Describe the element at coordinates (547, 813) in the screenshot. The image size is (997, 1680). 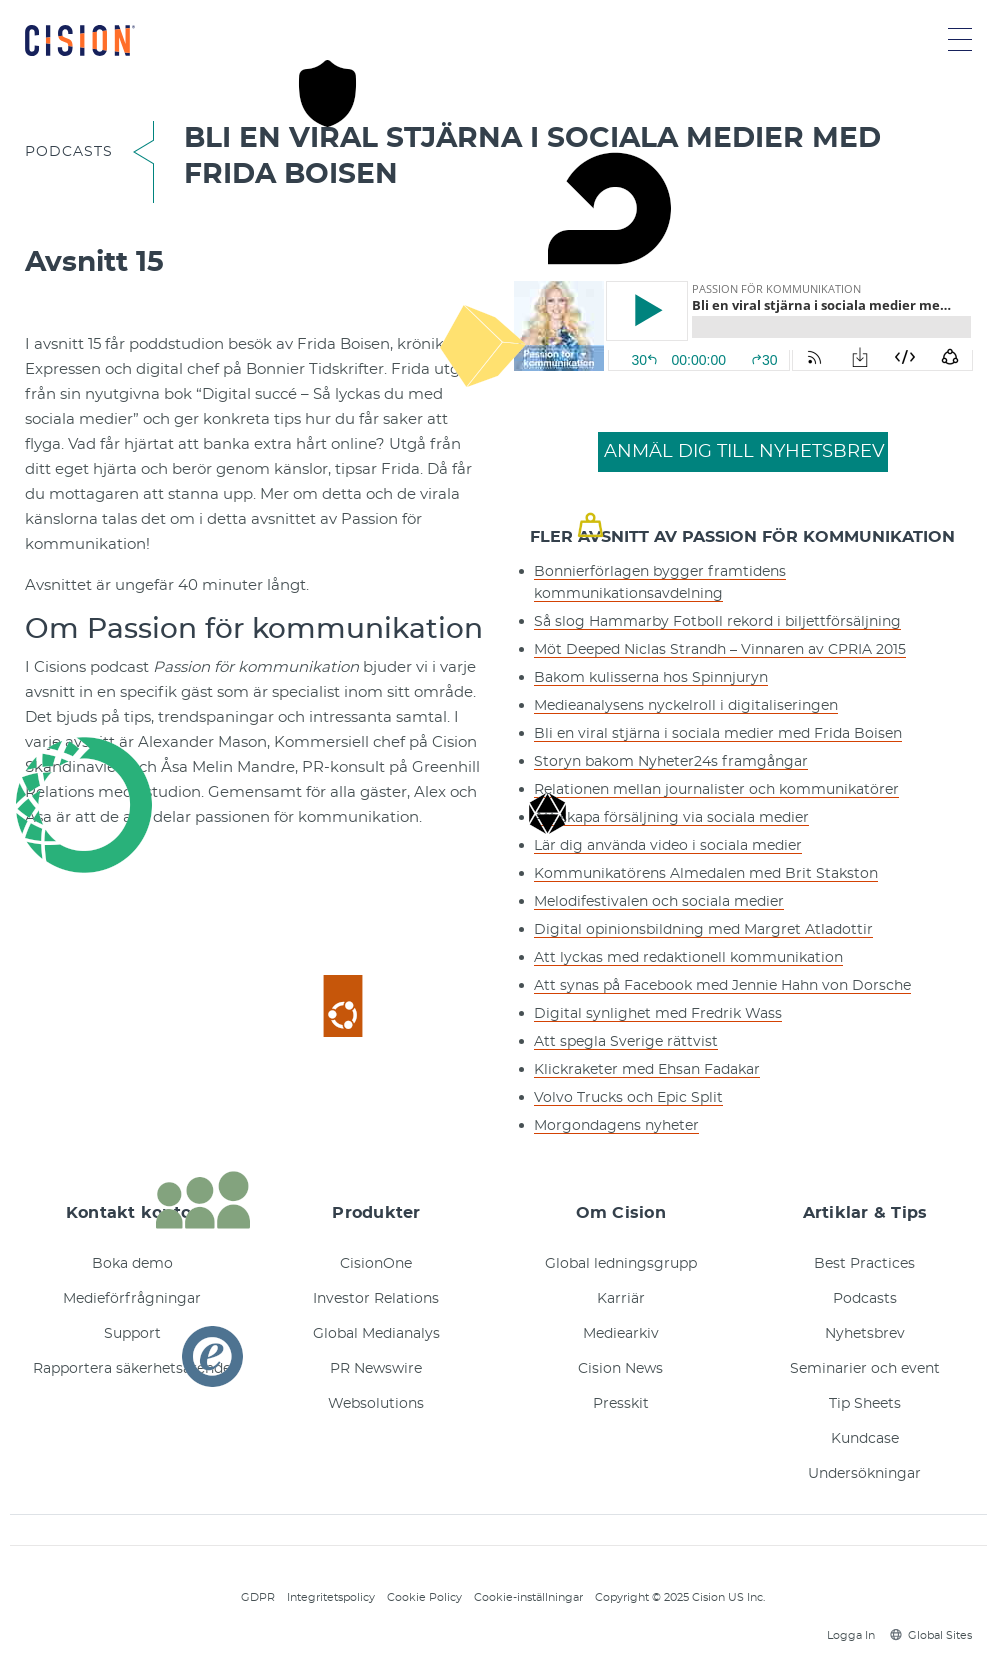
I see `clever cloud platform logo` at that location.